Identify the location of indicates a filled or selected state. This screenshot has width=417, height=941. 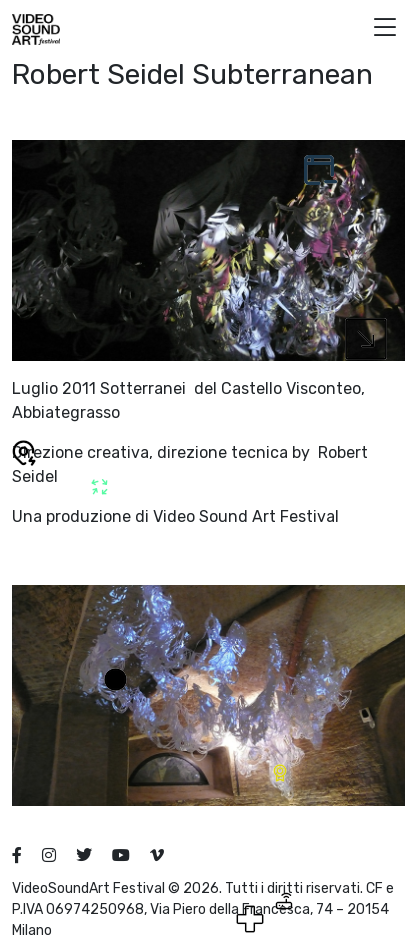
(115, 679).